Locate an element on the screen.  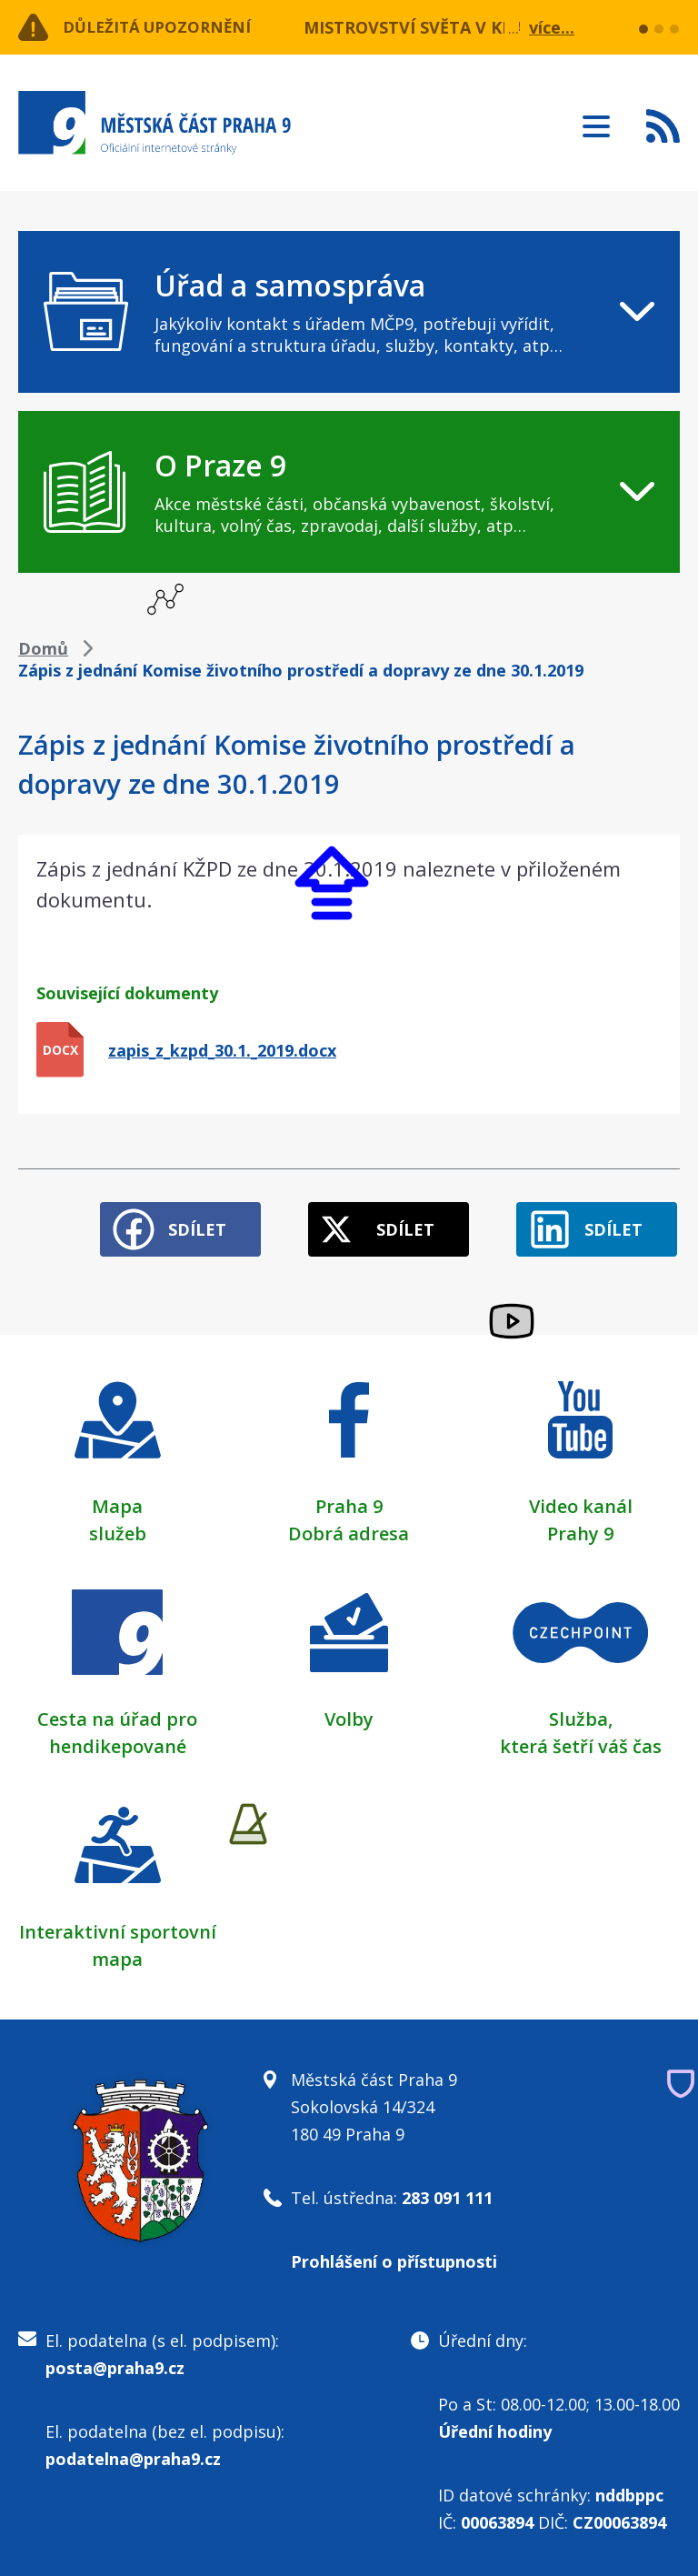
adjust tempo or timing settings is located at coordinates (248, 1824).